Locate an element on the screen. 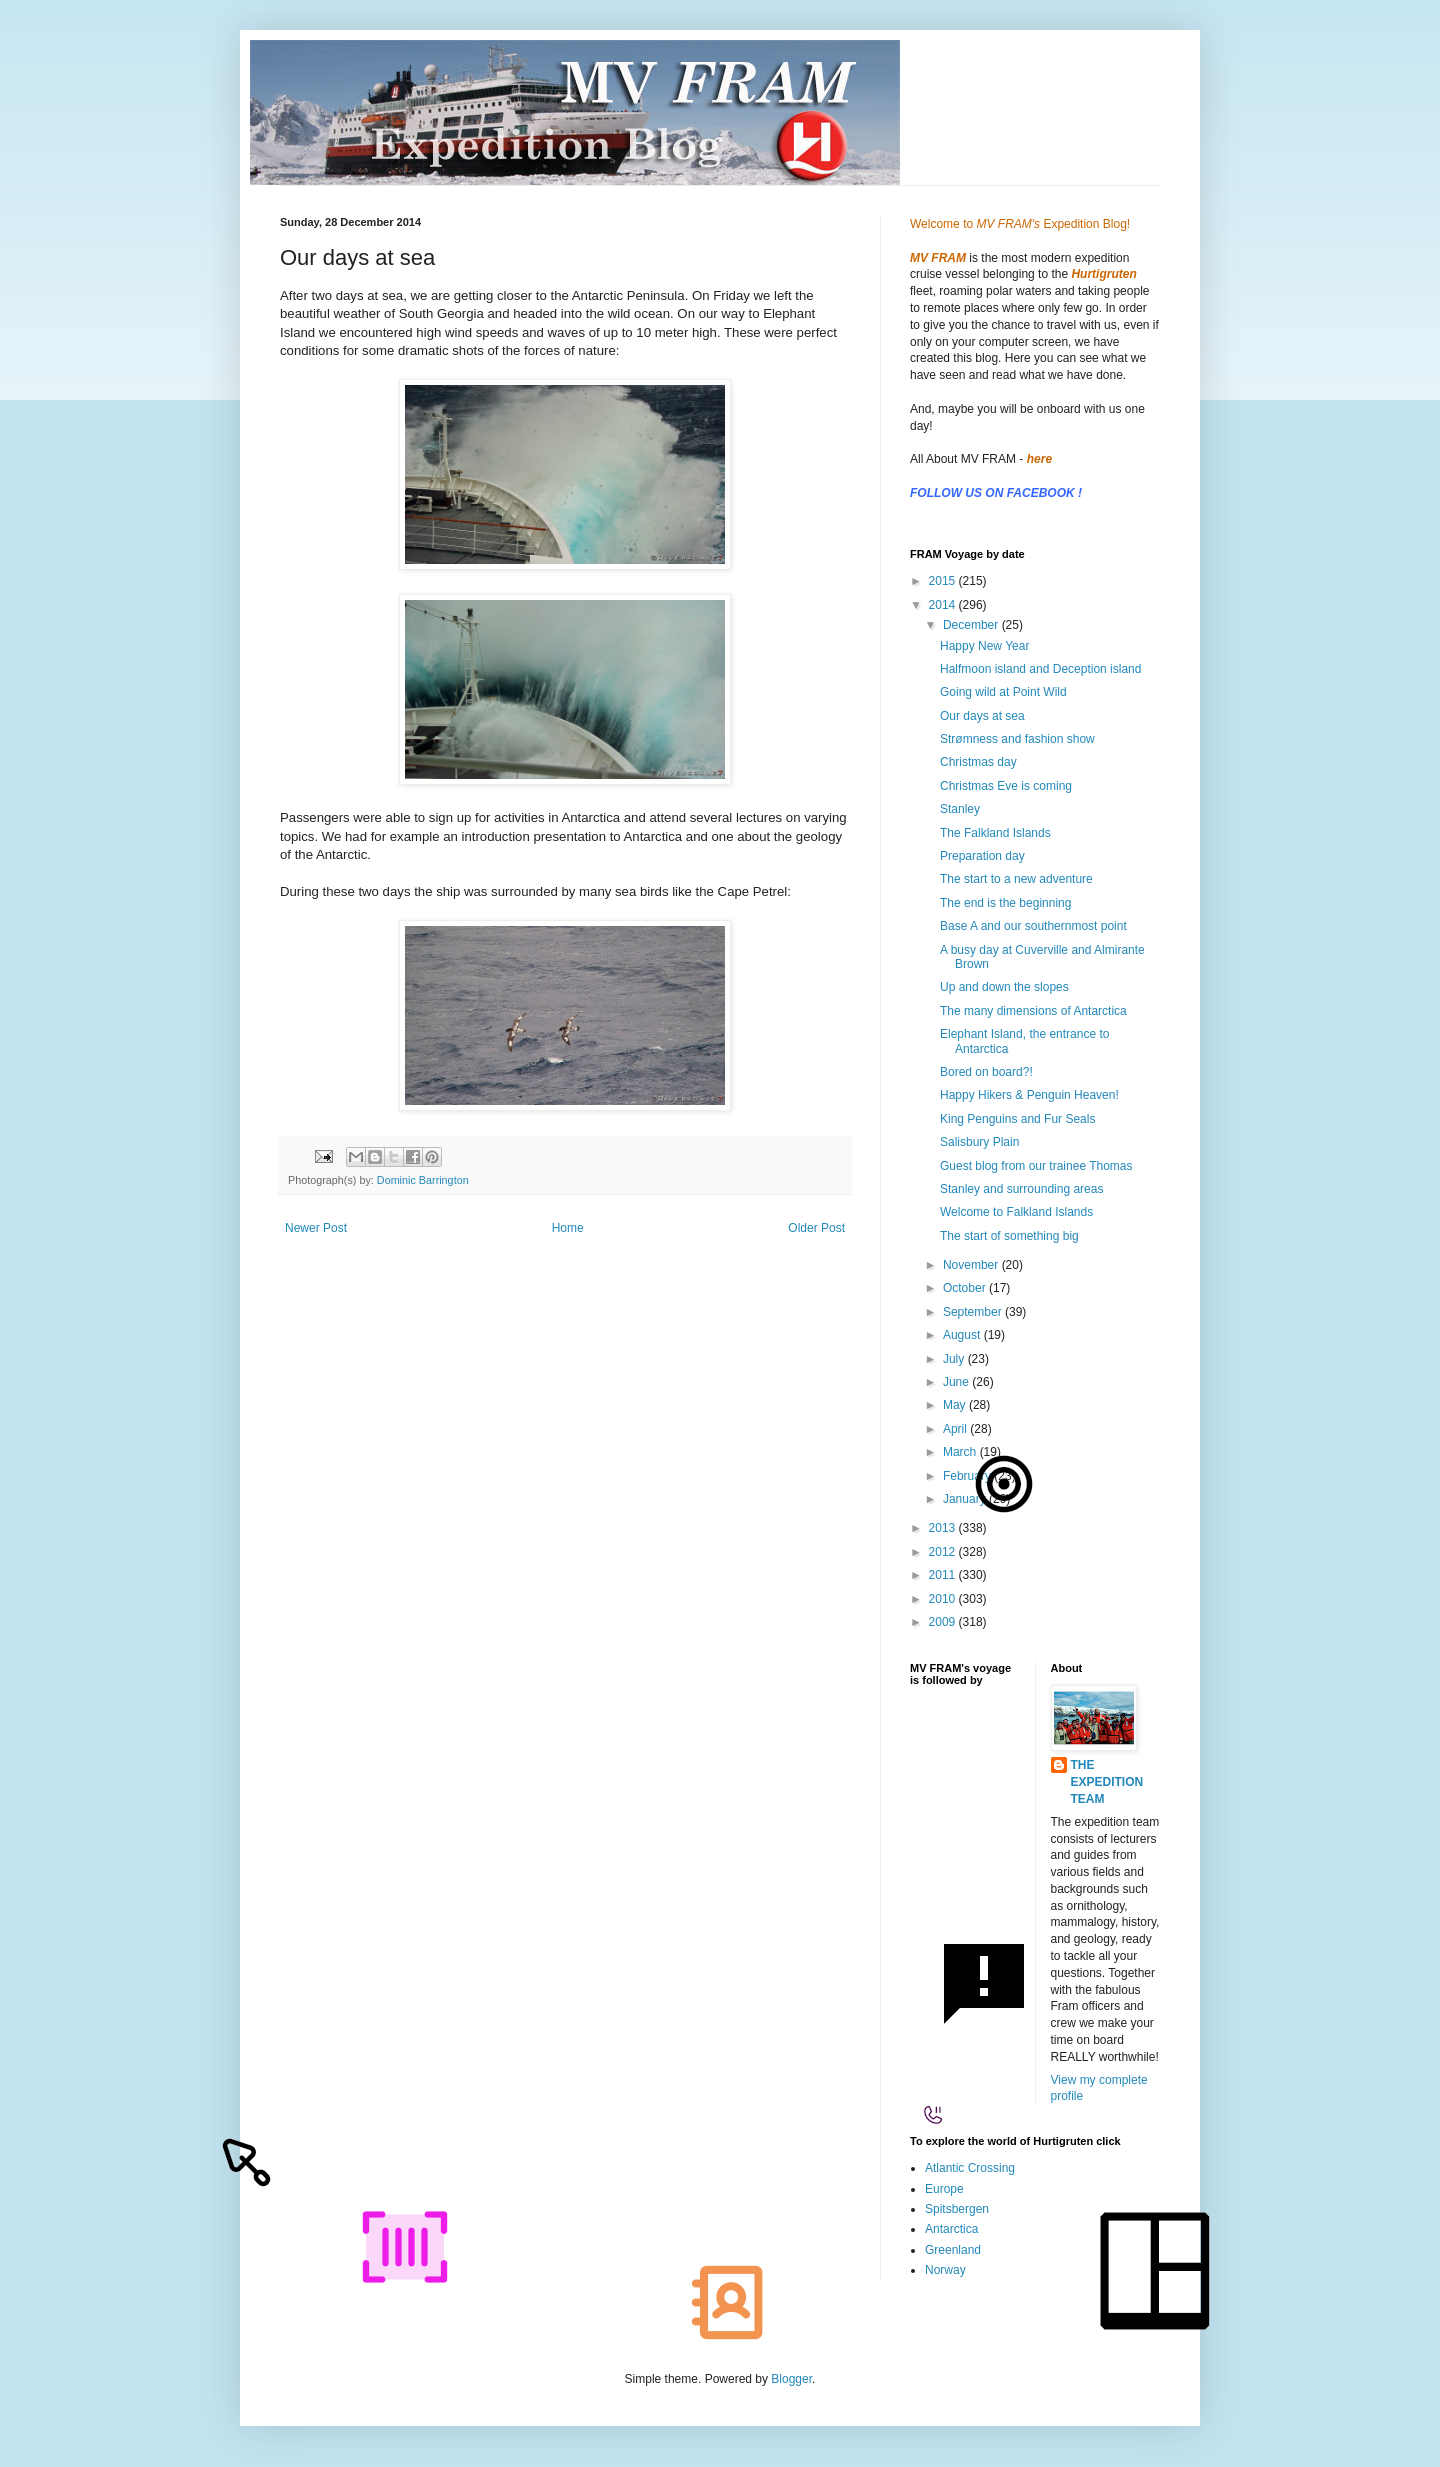  put current call on hold is located at coordinates (933, 2114).